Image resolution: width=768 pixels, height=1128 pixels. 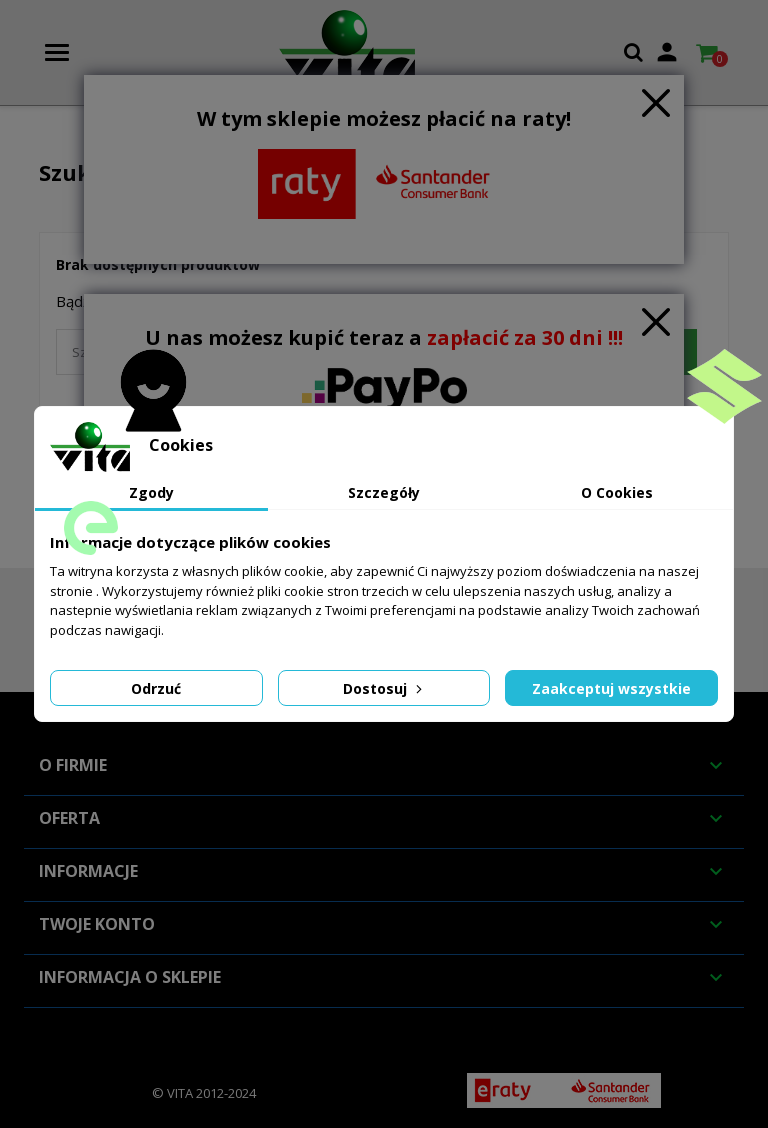 What do you see at coordinates (724, 386) in the screenshot?
I see `suzuki brand logo` at bounding box center [724, 386].